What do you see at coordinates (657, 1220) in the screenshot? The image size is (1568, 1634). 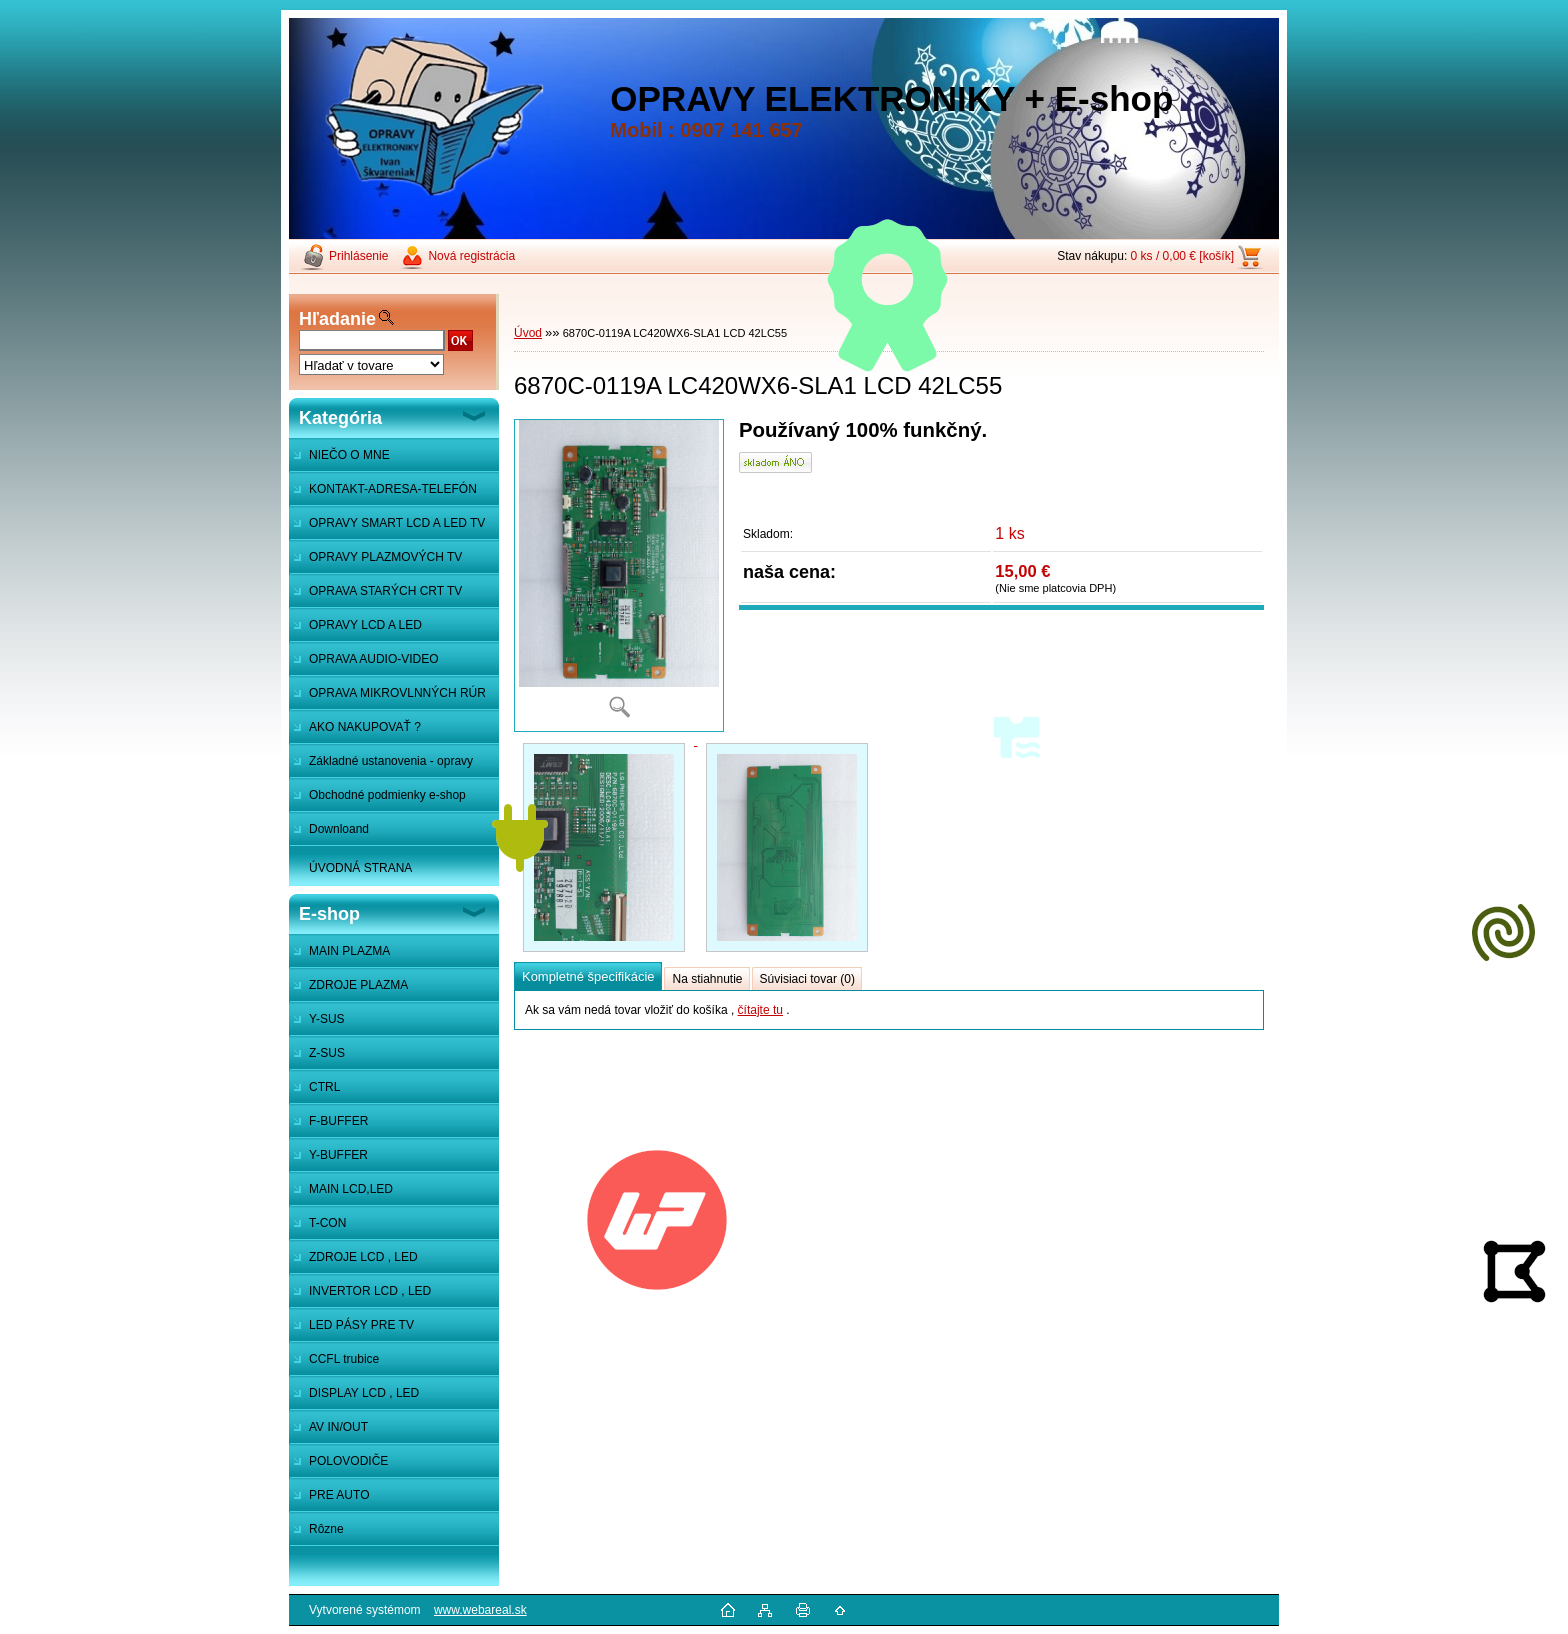 I see `wpressr logo` at bounding box center [657, 1220].